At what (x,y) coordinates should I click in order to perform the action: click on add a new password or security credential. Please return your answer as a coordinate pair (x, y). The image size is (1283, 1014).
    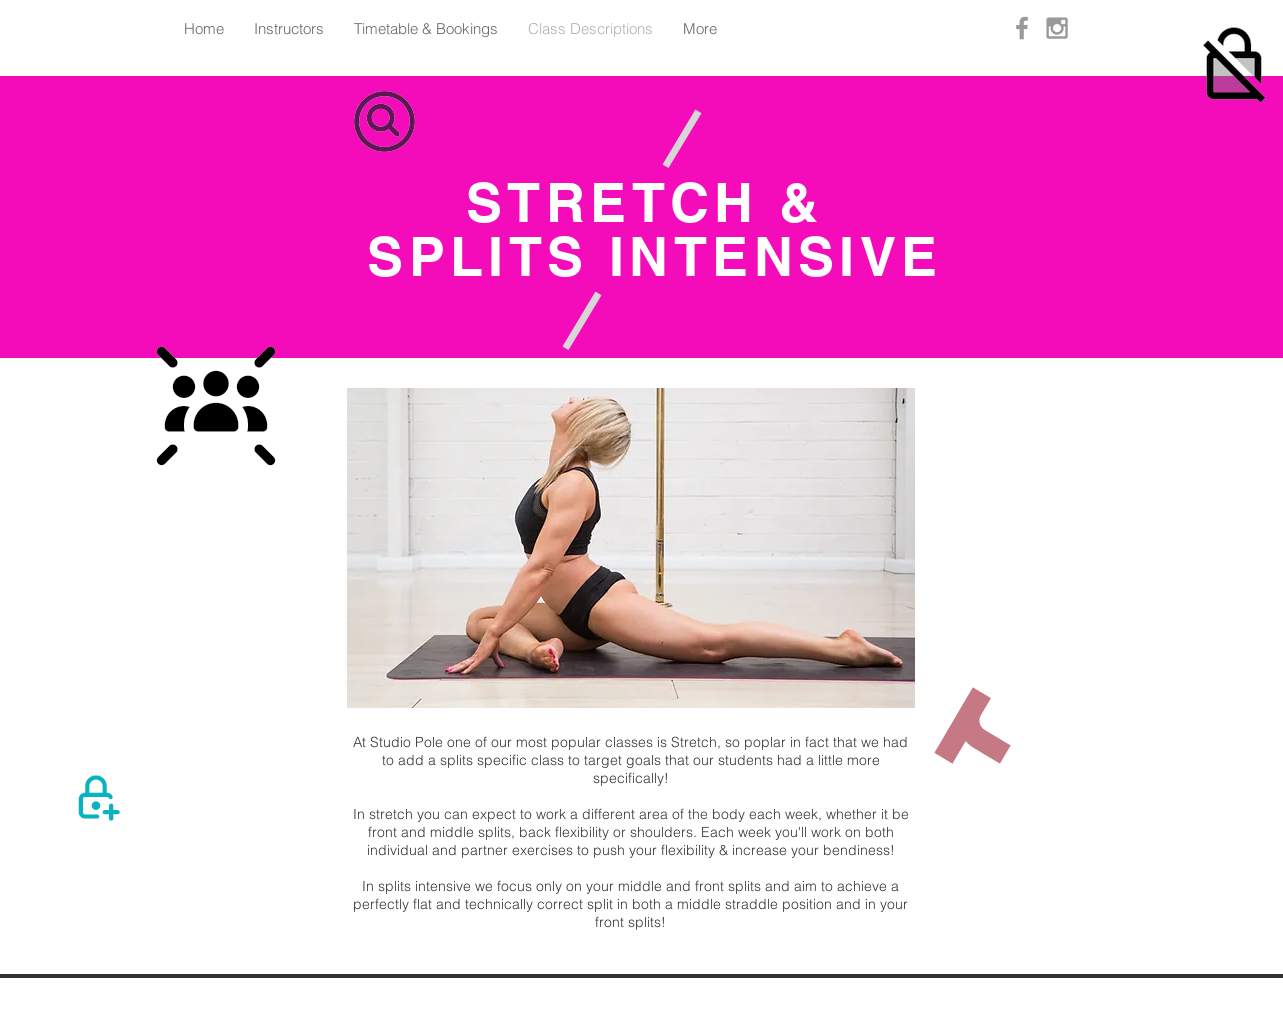
    Looking at the image, I should click on (96, 797).